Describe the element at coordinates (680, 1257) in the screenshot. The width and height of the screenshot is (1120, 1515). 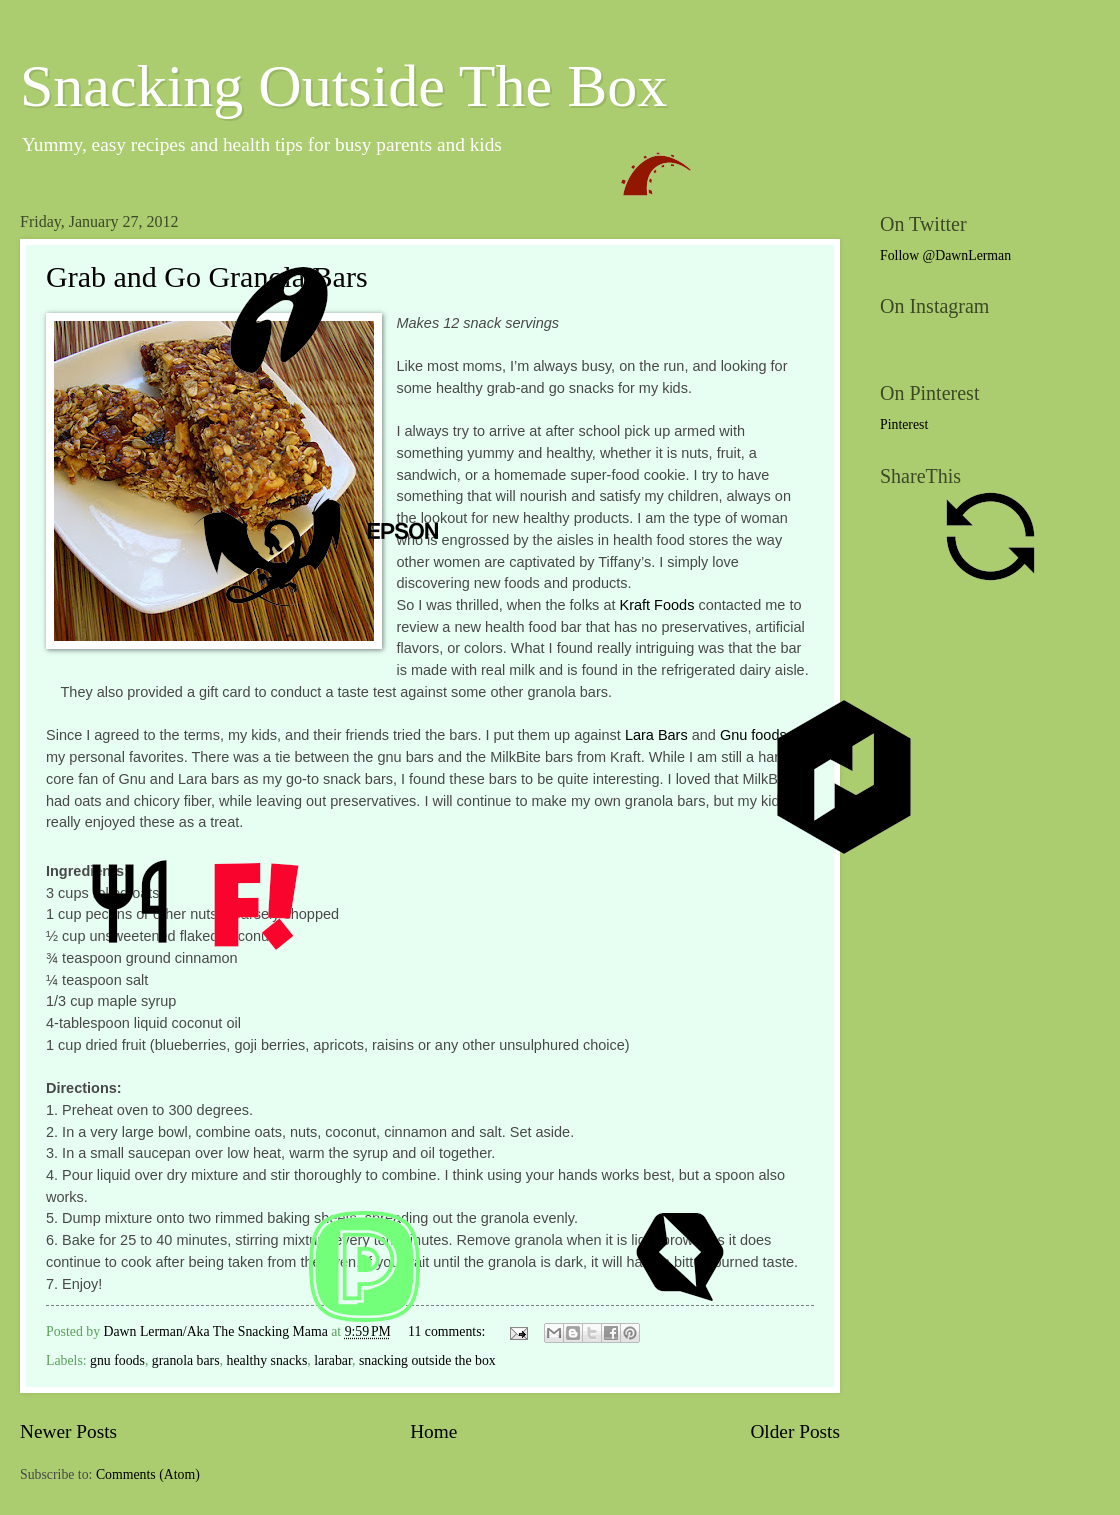
I see `qwik framework logo` at that location.